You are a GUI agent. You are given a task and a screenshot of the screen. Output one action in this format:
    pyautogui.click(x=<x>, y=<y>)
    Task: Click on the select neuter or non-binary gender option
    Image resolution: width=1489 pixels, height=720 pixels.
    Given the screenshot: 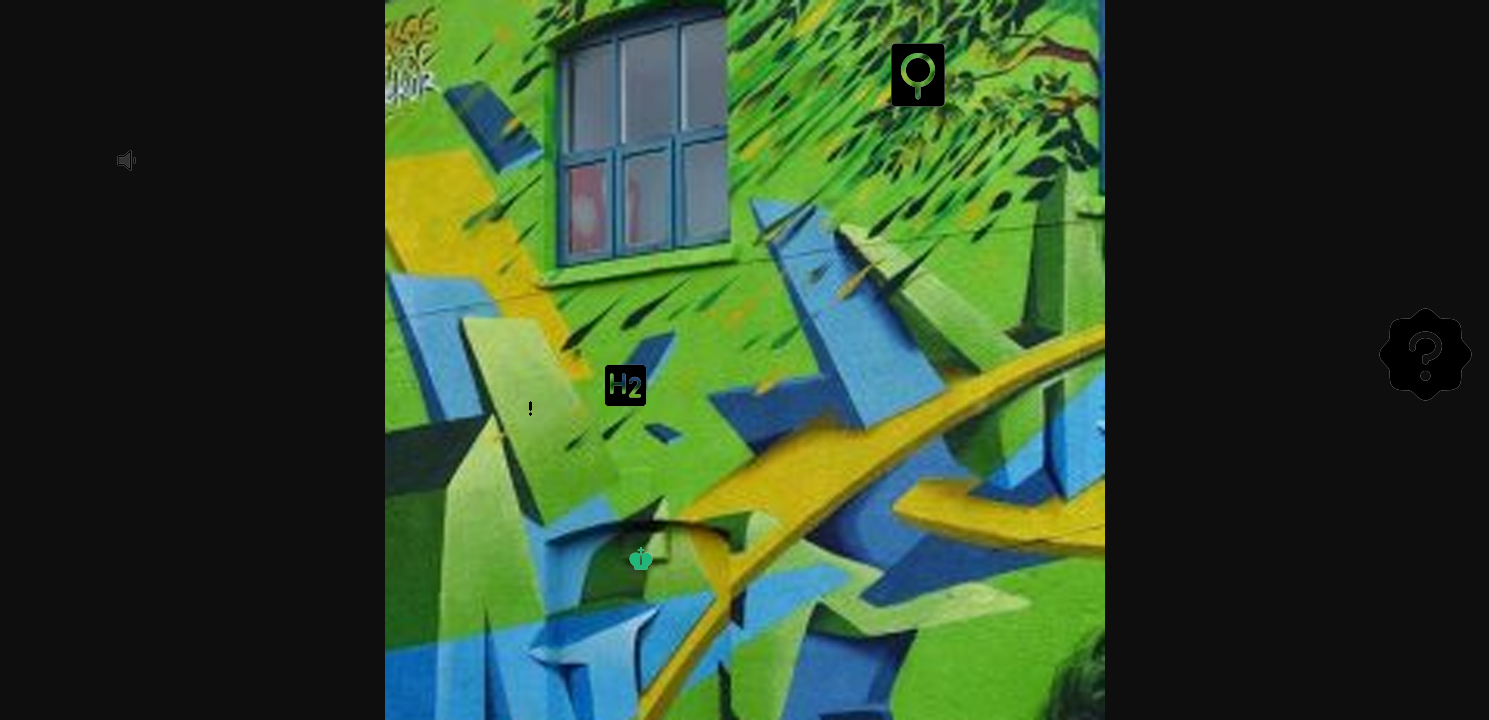 What is the action you would take?
    pyautogui.click(x=918, y=75)
    